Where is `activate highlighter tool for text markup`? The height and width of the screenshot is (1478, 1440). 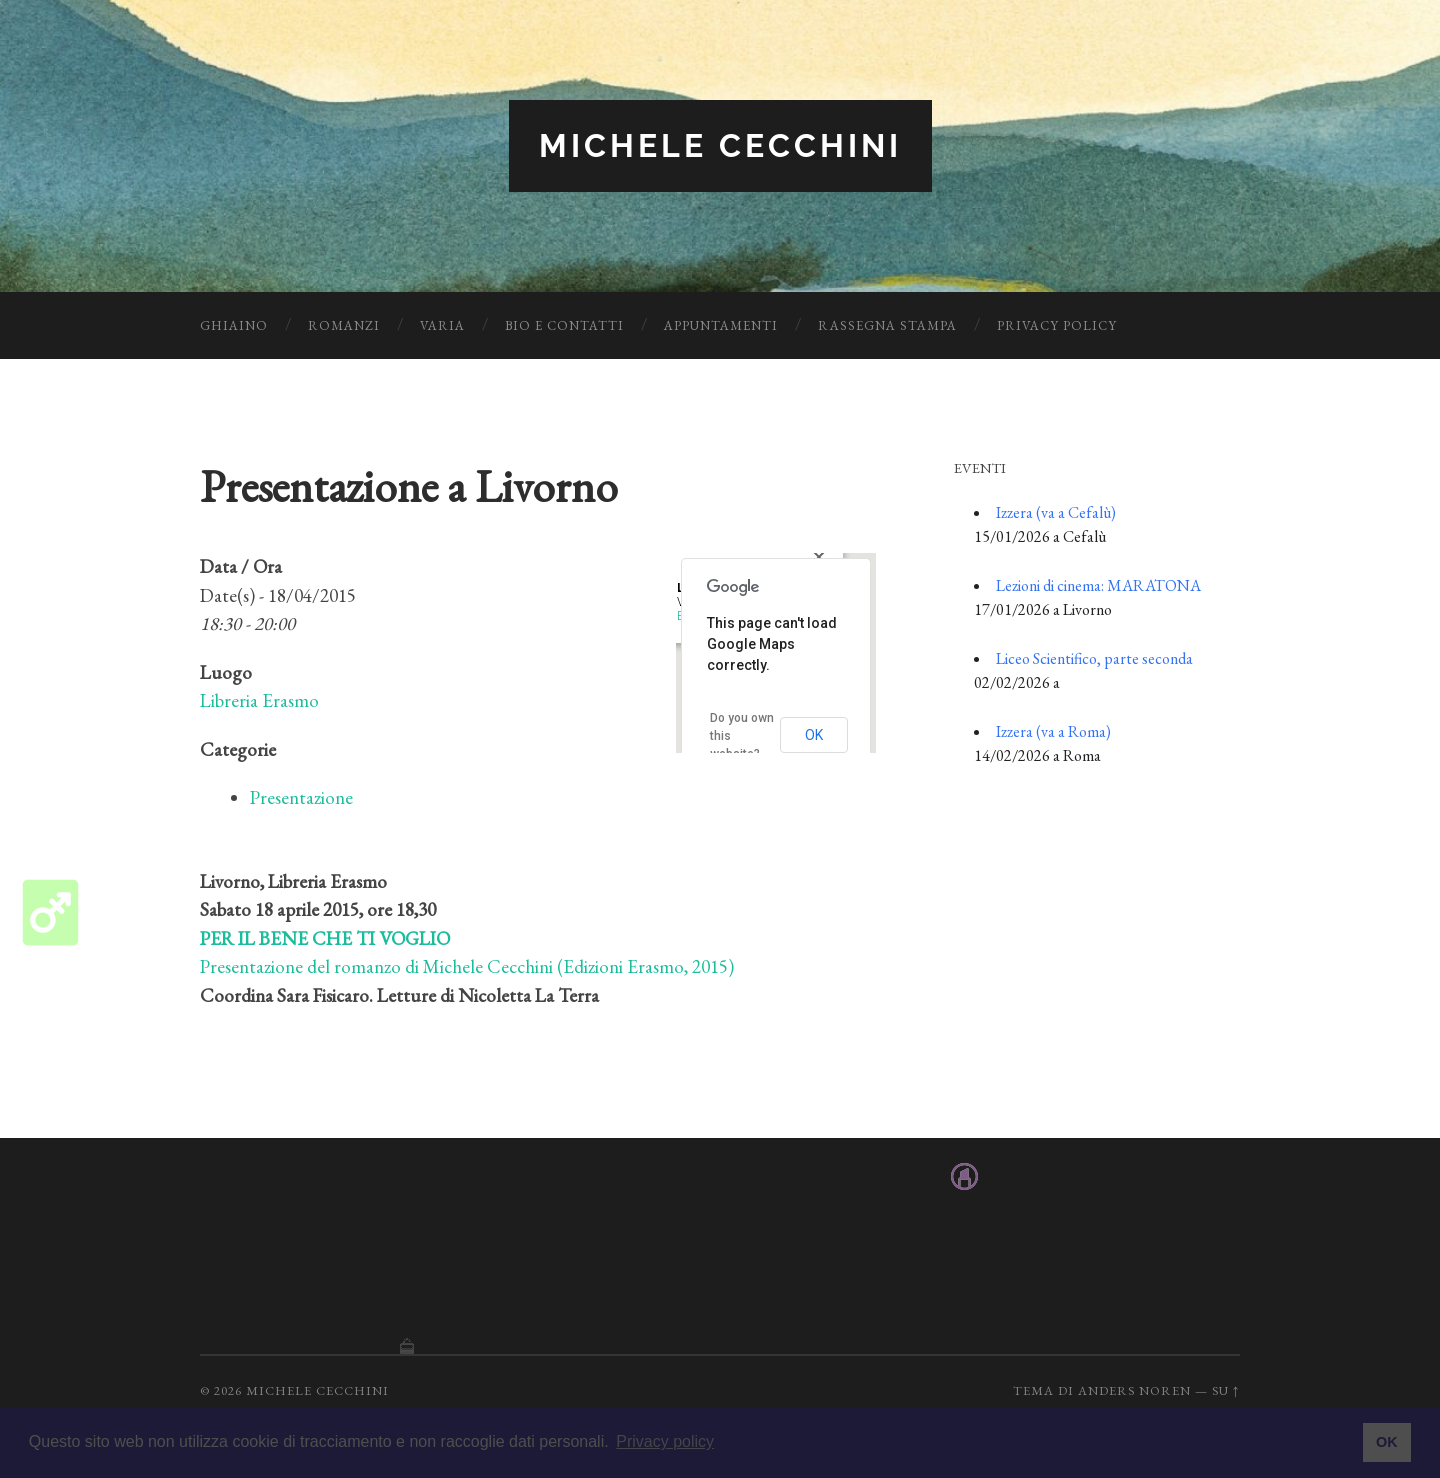
activate highlighter tool for text markup is located at coordinates (964, 1176).